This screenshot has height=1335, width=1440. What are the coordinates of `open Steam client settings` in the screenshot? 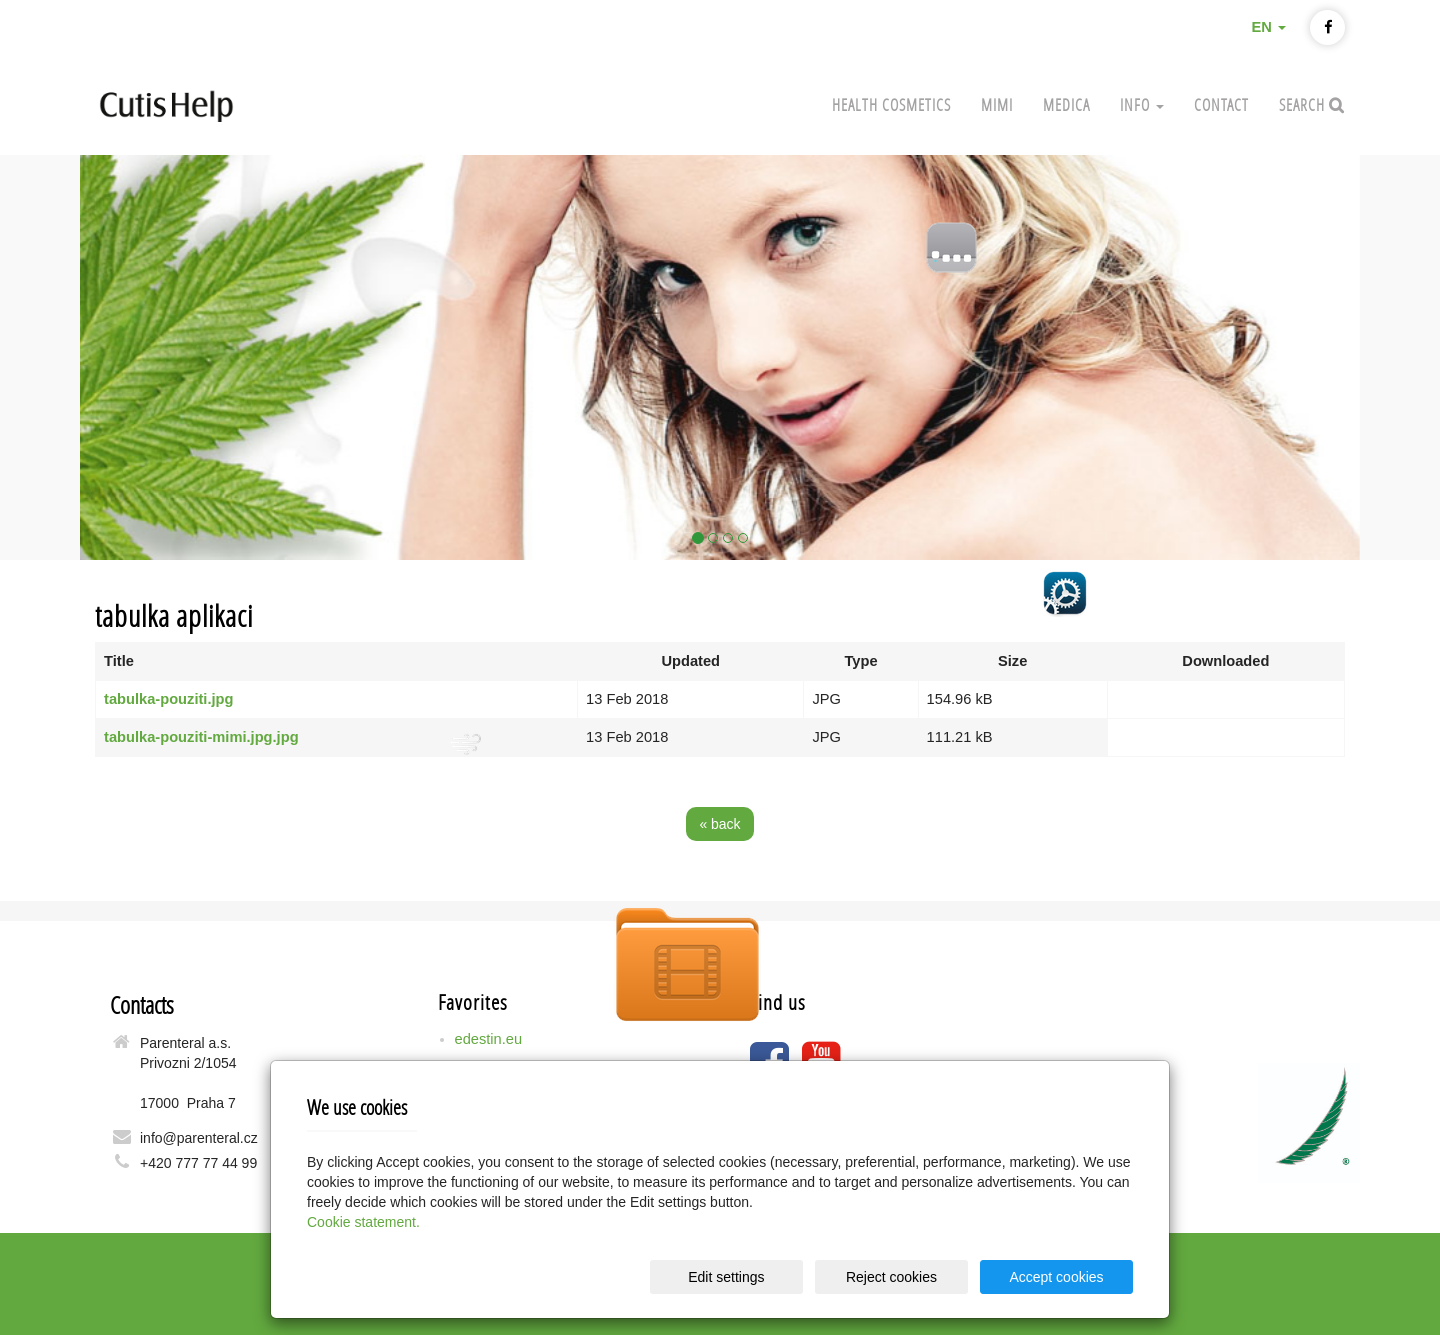 It's located at (1065, 593).